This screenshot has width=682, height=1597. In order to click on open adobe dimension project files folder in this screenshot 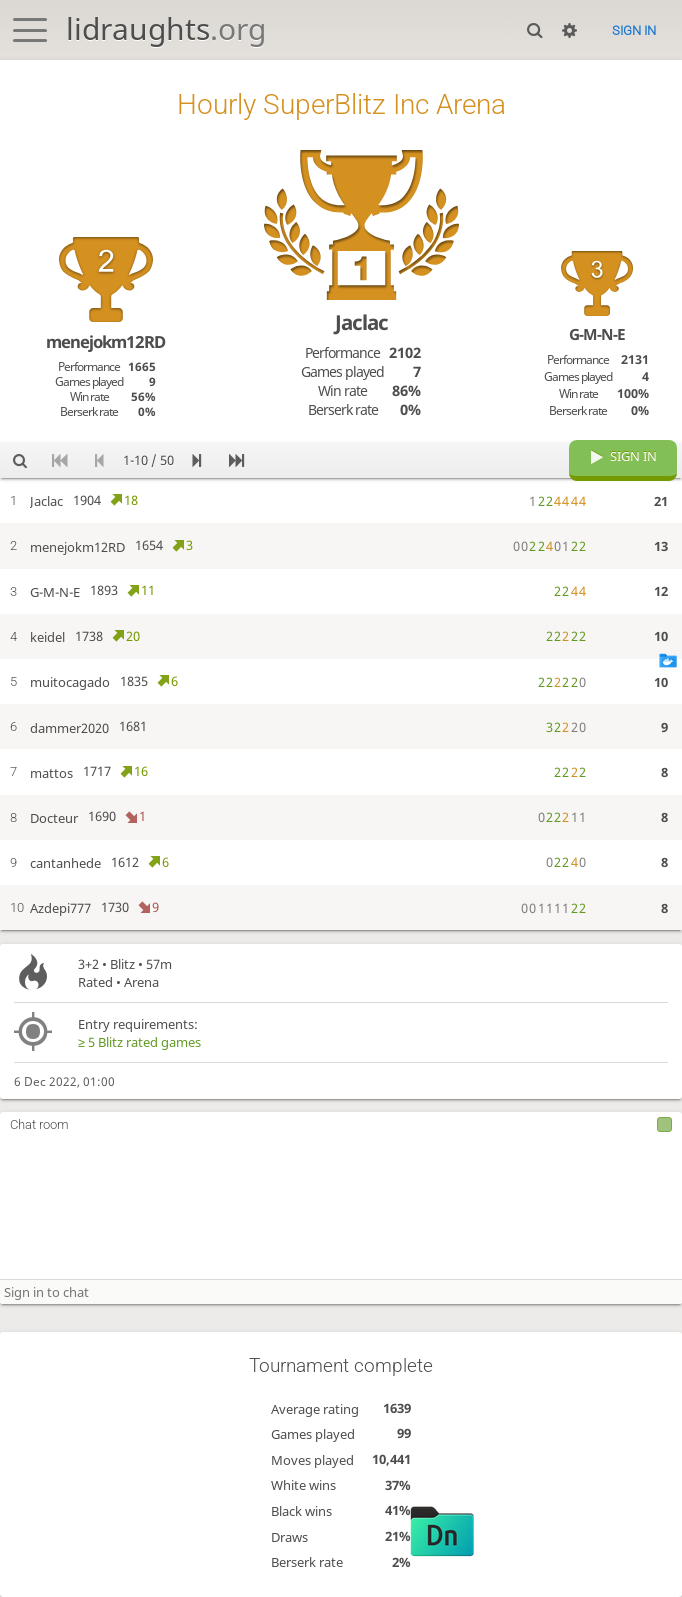, I will do `click(442, 1533)`.